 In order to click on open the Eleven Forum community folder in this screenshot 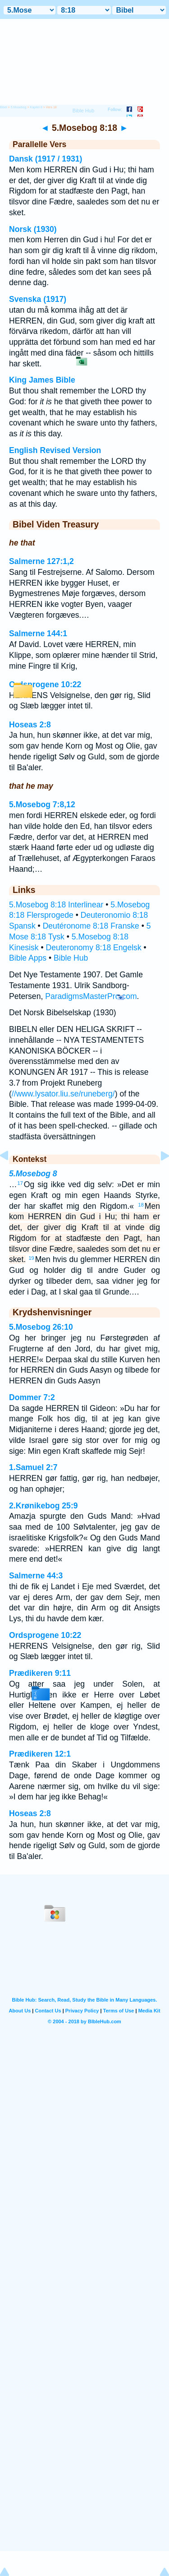, I will do `click(55, 1914)`.